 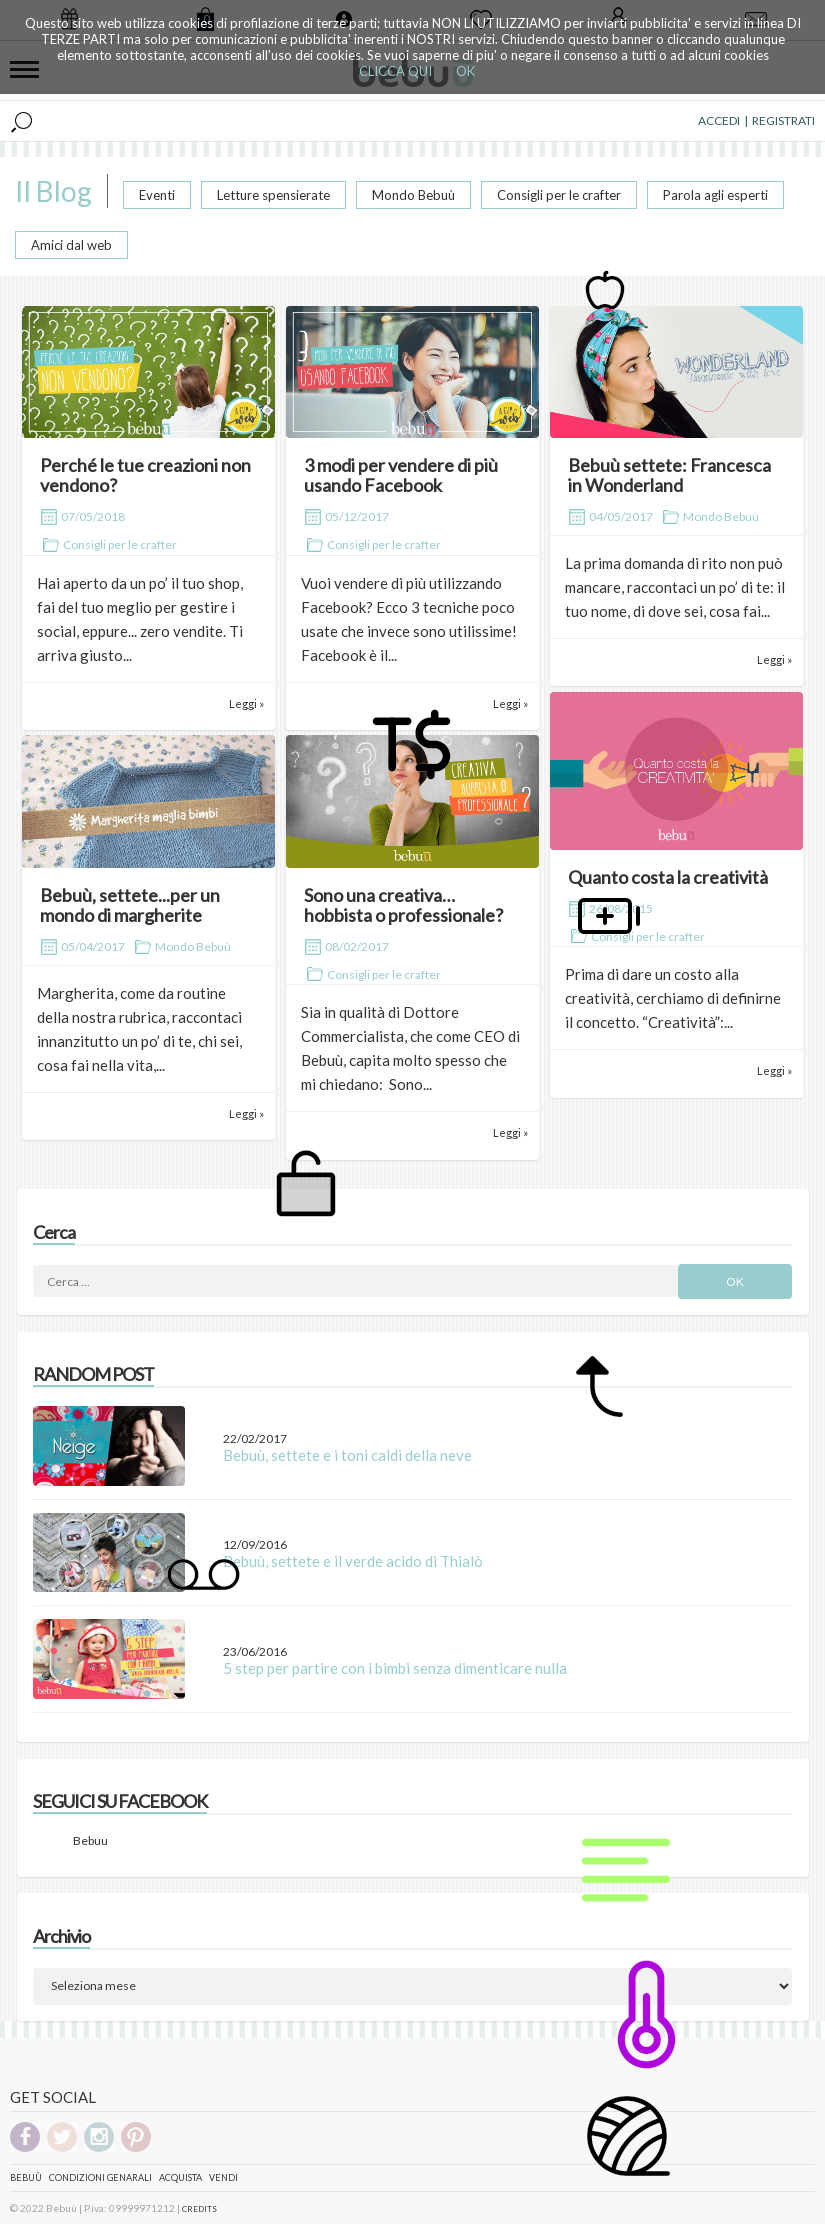 I want to click on align text to the left, so click(x=626, y=1872).